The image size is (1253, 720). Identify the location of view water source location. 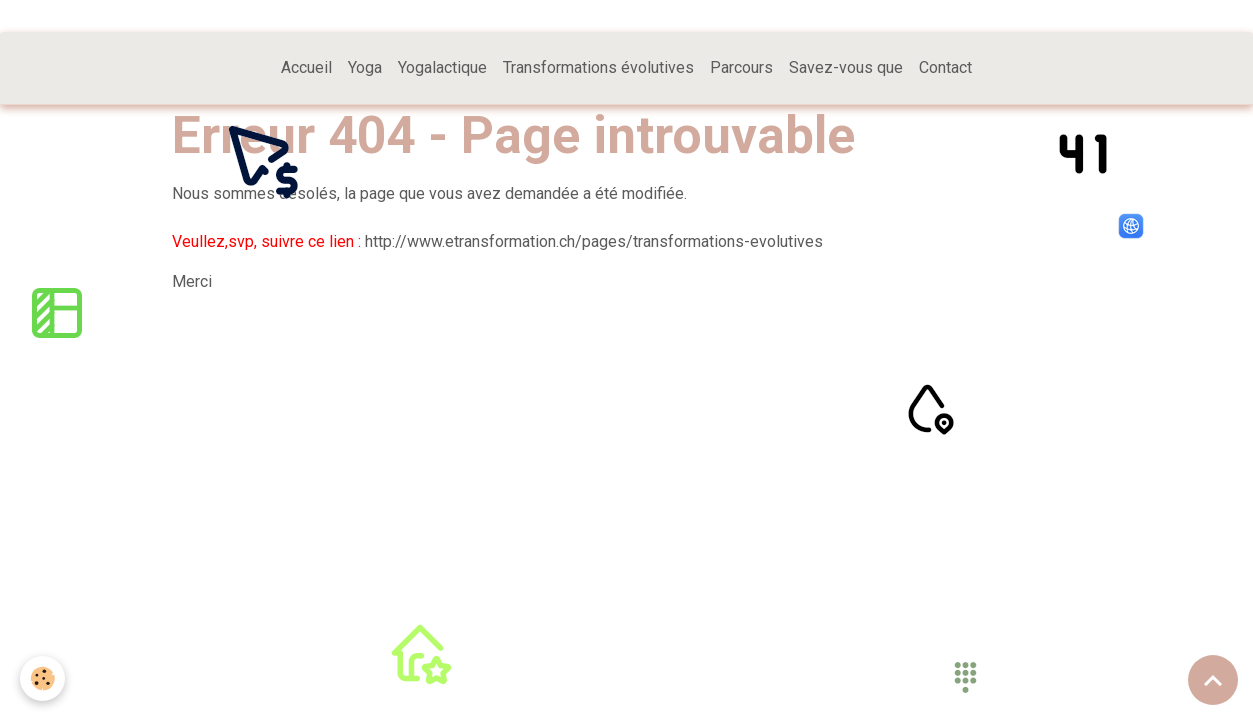
(927, 408).